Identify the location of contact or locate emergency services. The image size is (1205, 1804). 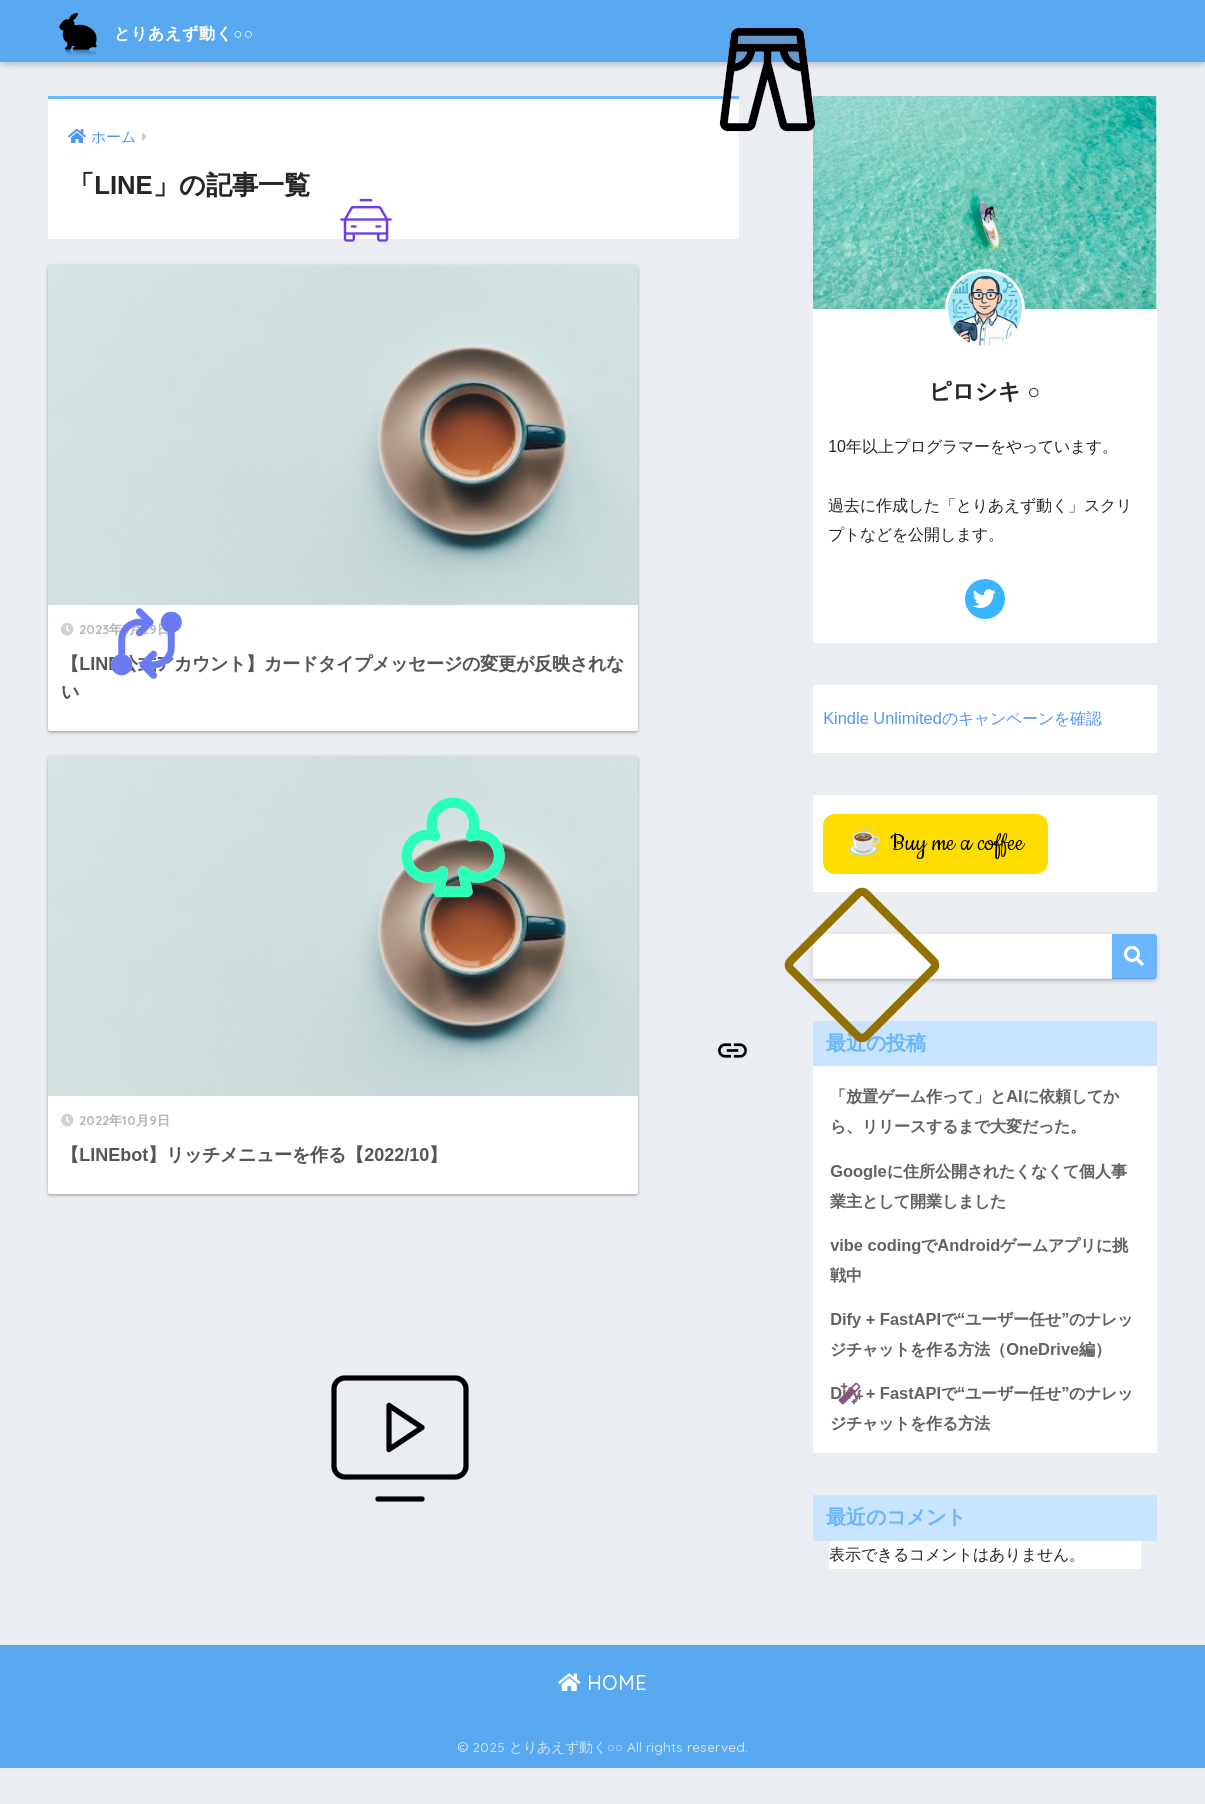
(366, 223).